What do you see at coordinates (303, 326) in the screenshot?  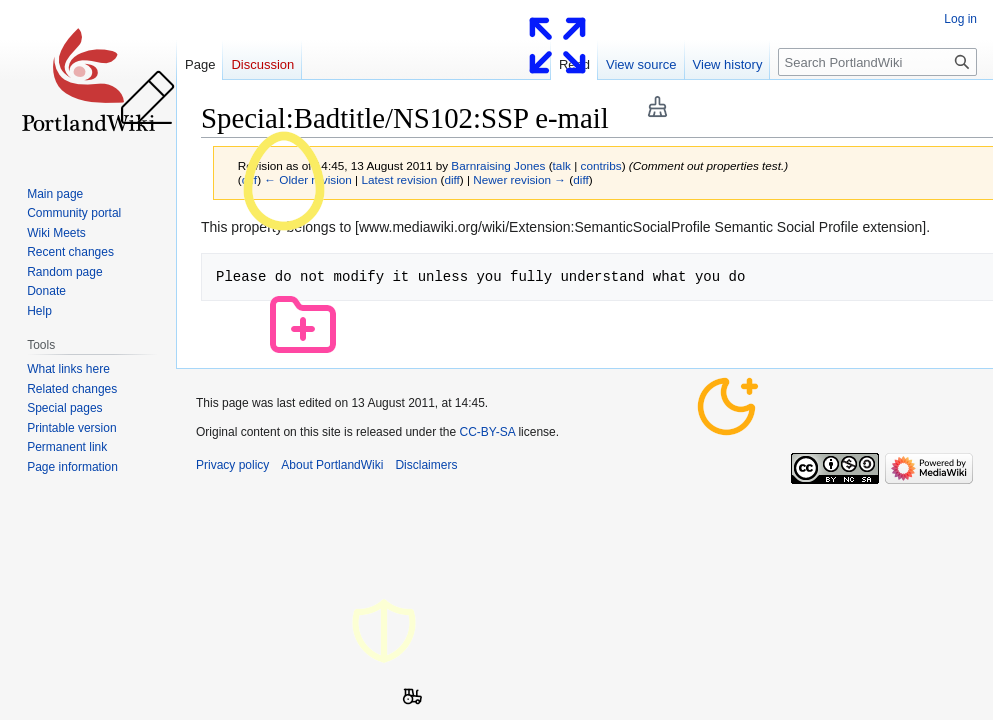 I see `create a new folder` at bounding box center [303, 326].